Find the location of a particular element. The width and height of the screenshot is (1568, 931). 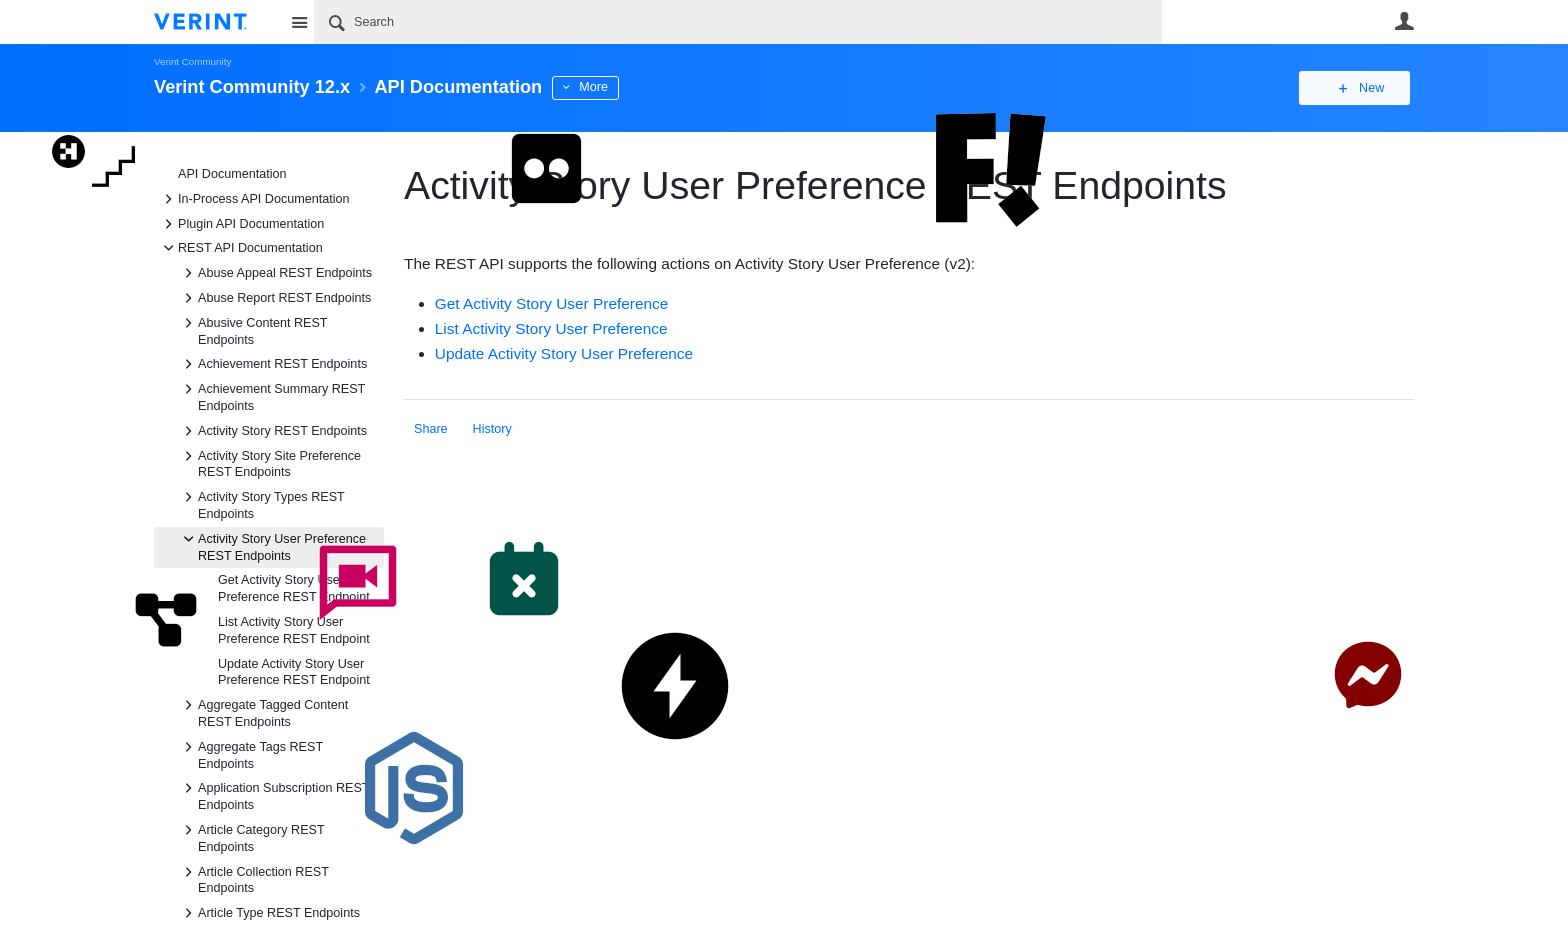

open flickr app is located at coordinates (546, 168).